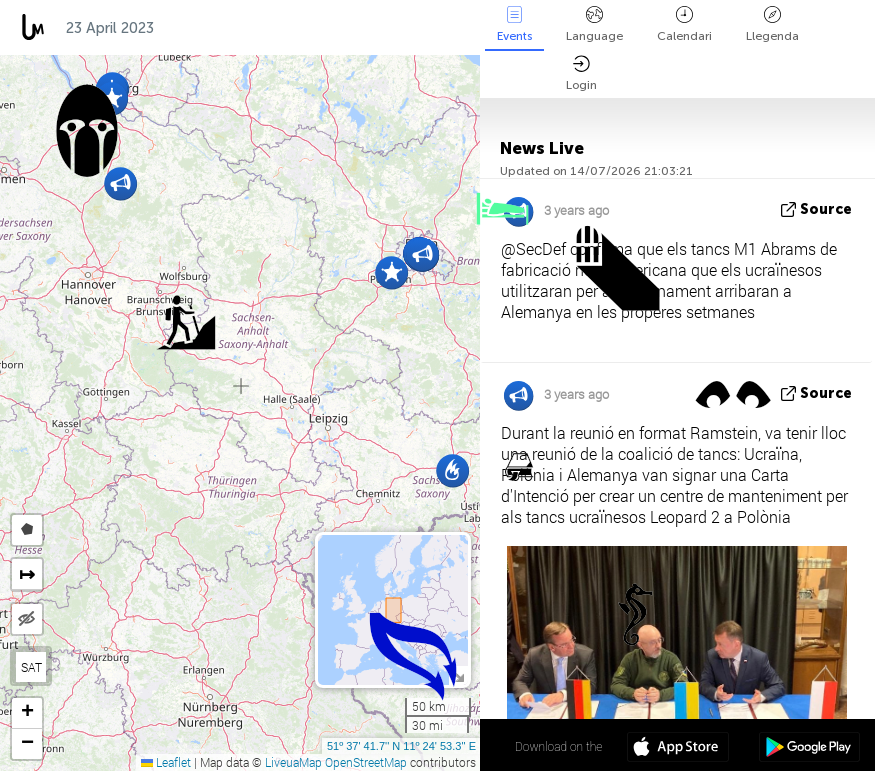 The height and width of the screenshot is (771, 875). What do you see at coordinates (519, 467) in the screenshot?
I see `save this item for later` at bounding box center [519, 467].